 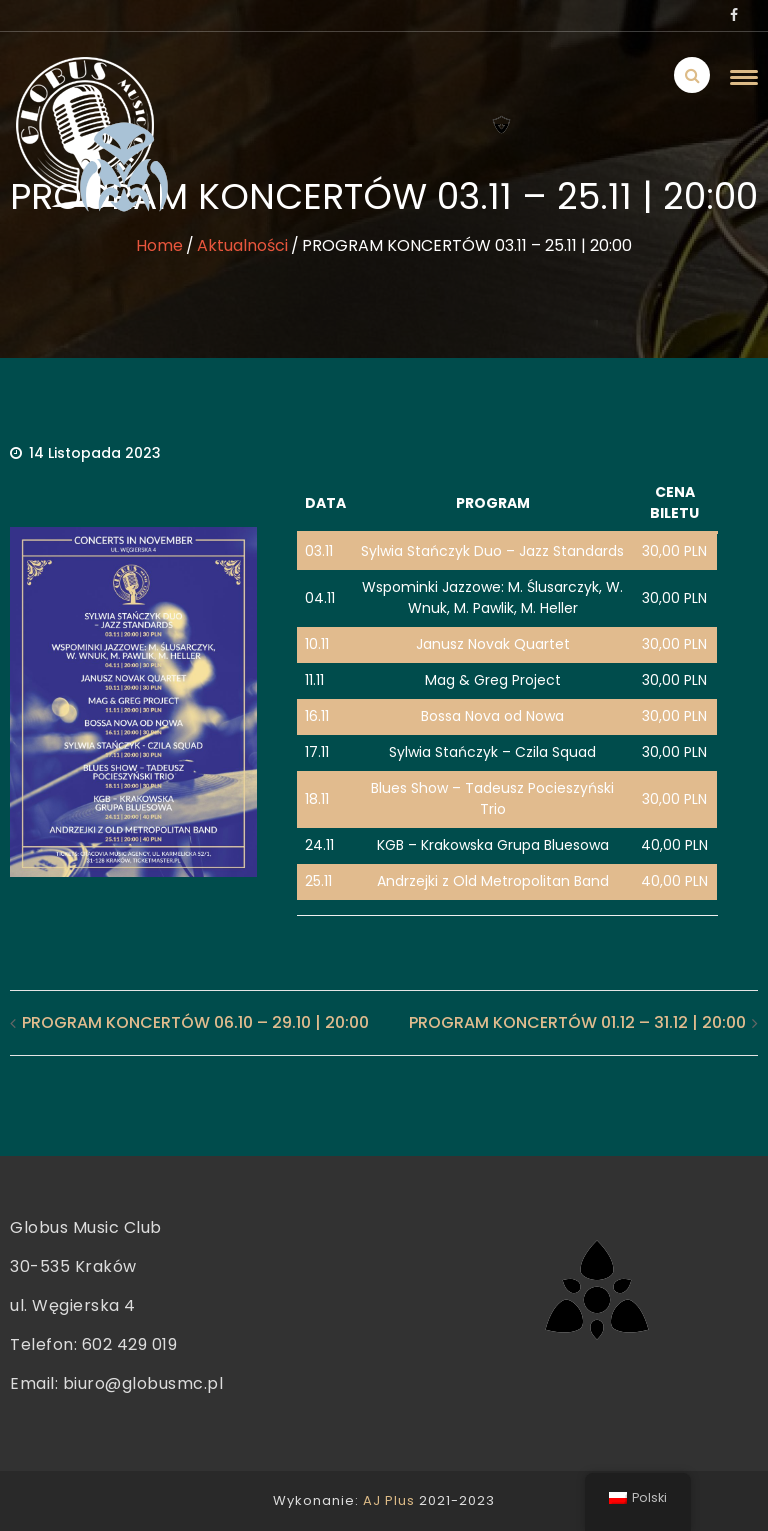 I want to click on indicates armor or defense has been reduced, so click(x=501, y=124).